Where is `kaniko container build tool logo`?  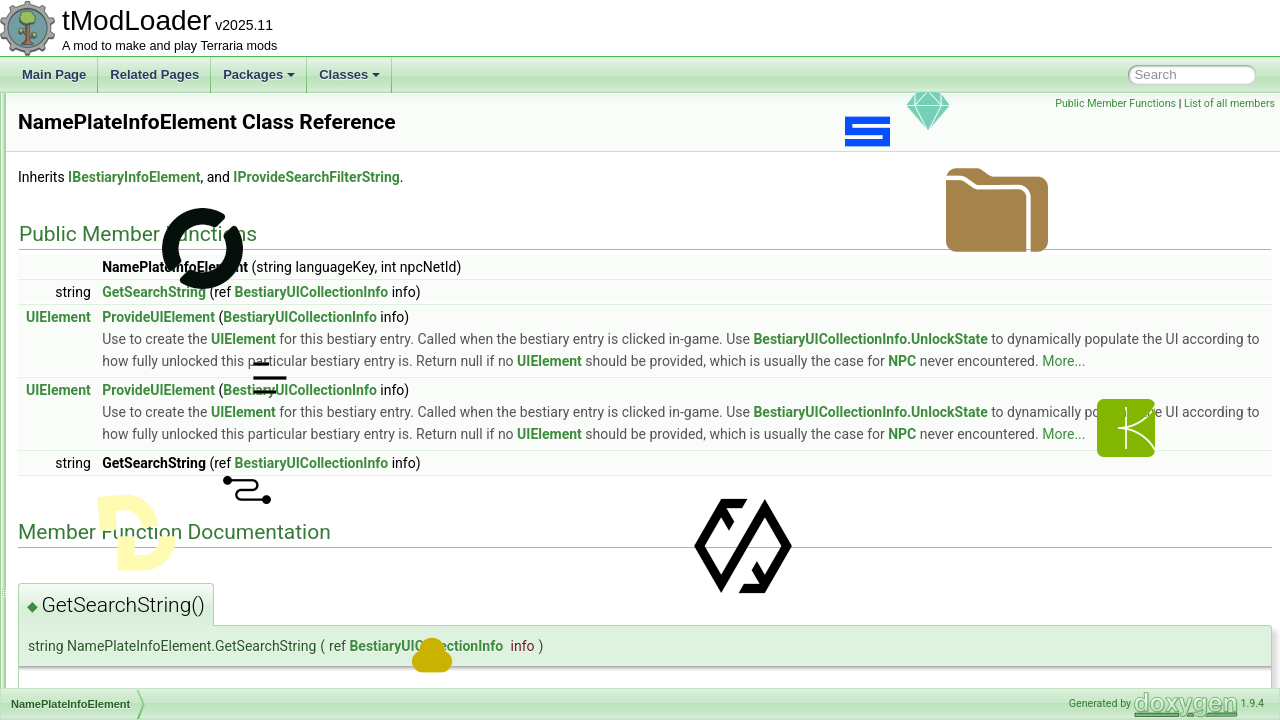 kaniko container build tool logo is located at coordinates (1126, 428).